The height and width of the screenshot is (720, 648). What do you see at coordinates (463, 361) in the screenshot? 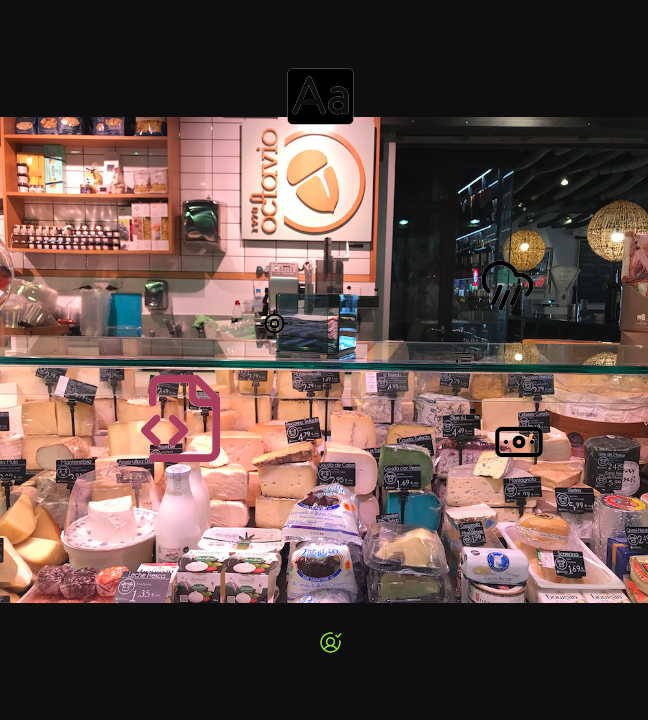
I see `decrease text indentation` at bounding box center [463, 361].